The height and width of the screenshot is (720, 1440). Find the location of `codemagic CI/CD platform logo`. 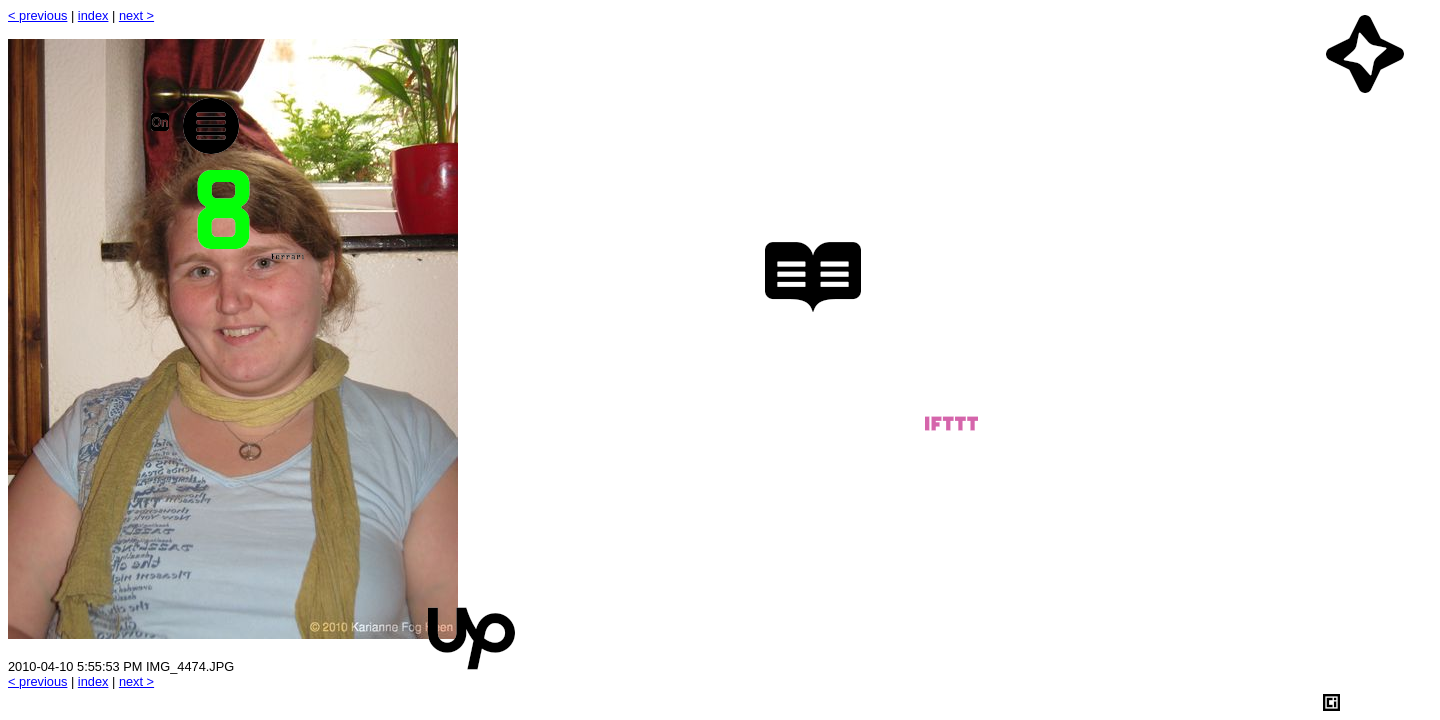

codemagic CI/CD platform logo is located at coordinates (1365, 54).